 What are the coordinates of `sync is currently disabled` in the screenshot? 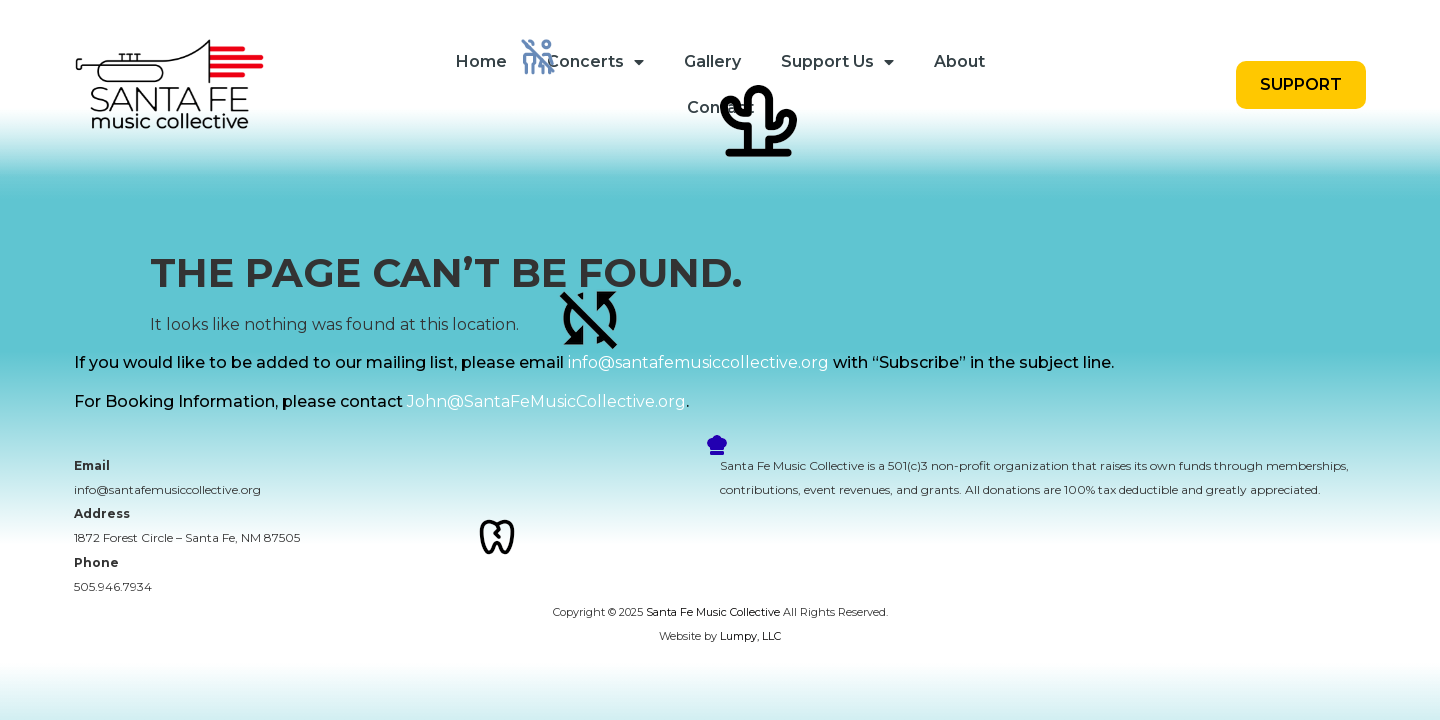 It's located at (590, 318).